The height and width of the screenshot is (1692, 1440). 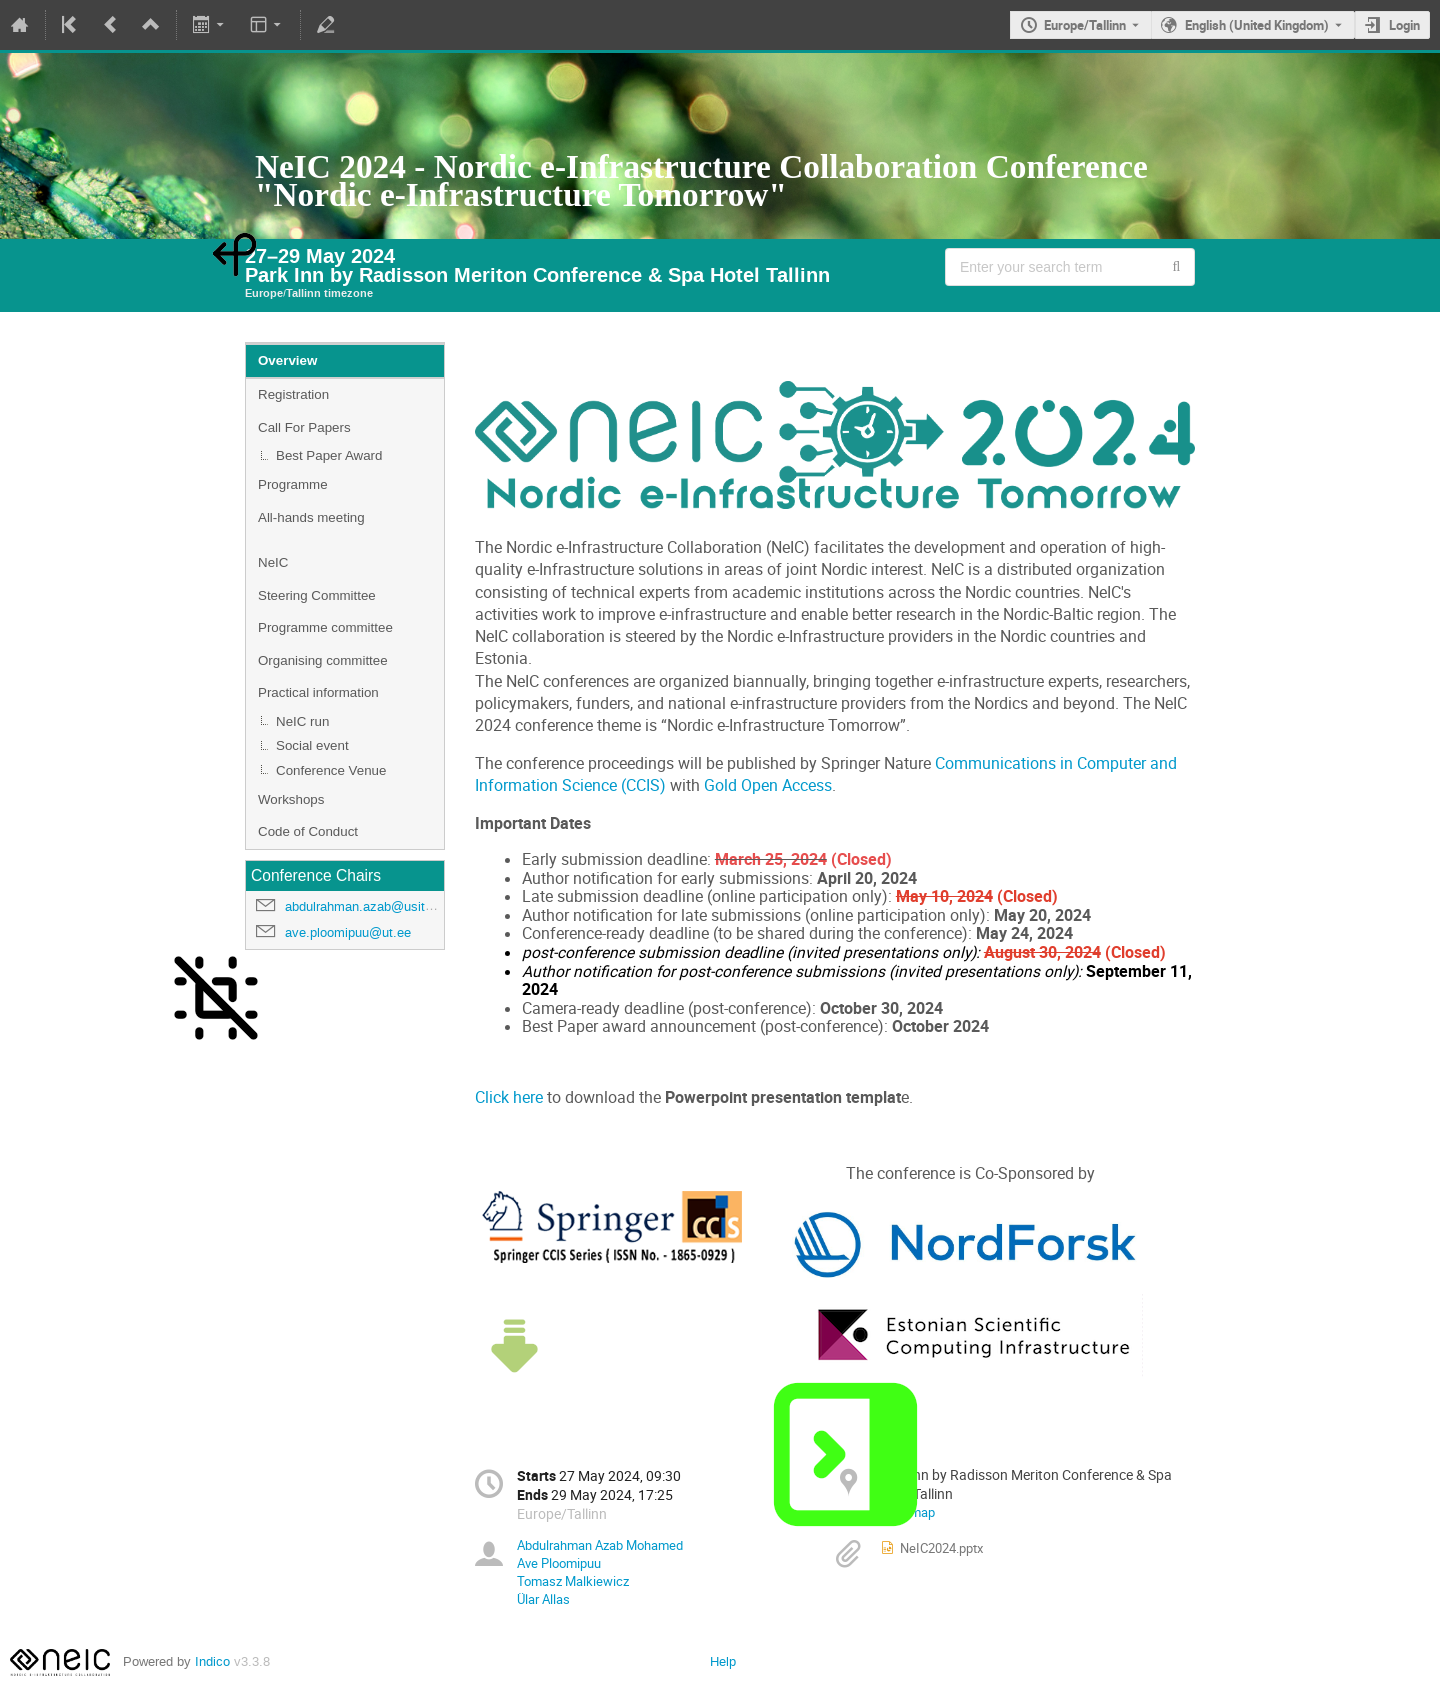 I want to click on artboard or canvas is disabled, so click(x=216, y=998).